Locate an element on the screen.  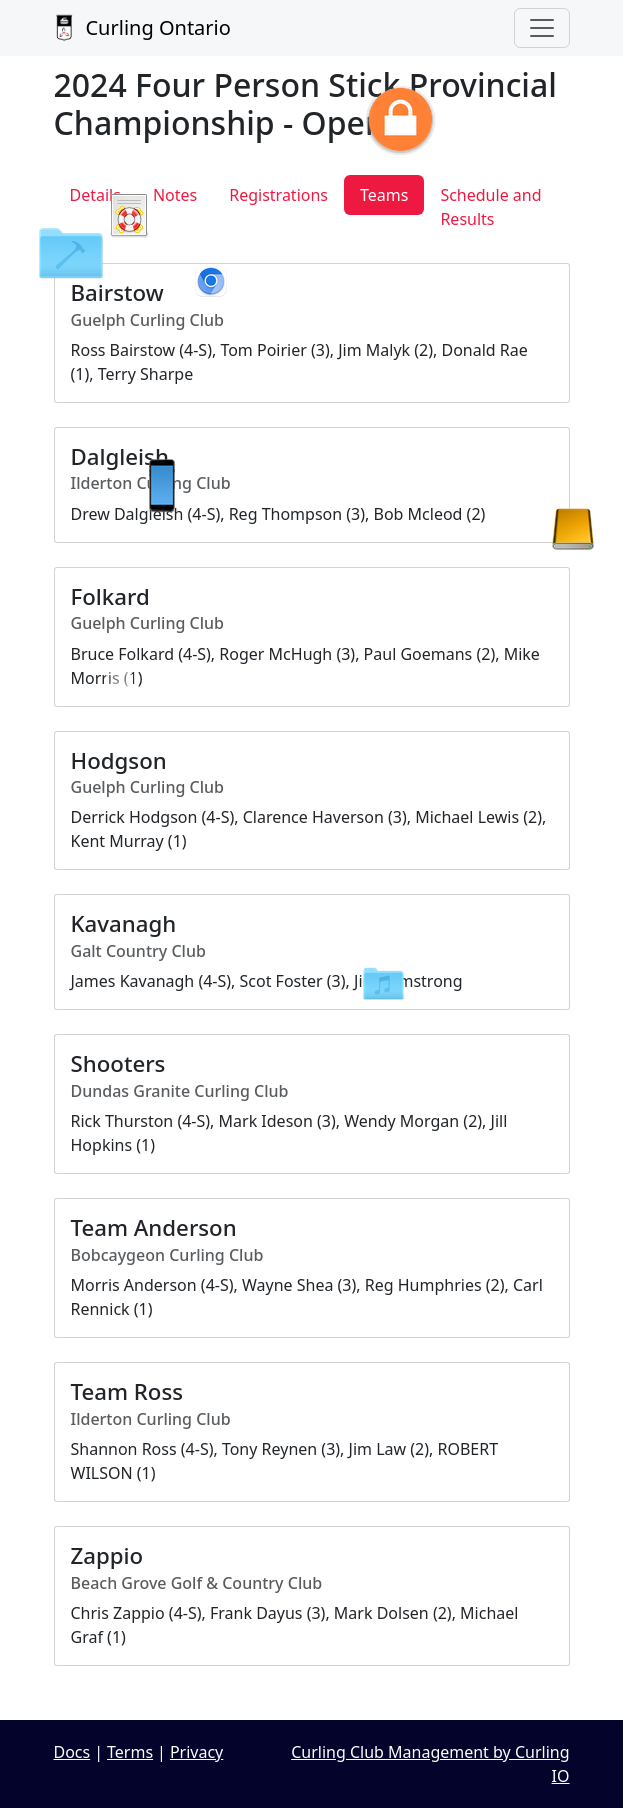
iPhone 7 device icon for system identification is located at coordinates (162, 486).